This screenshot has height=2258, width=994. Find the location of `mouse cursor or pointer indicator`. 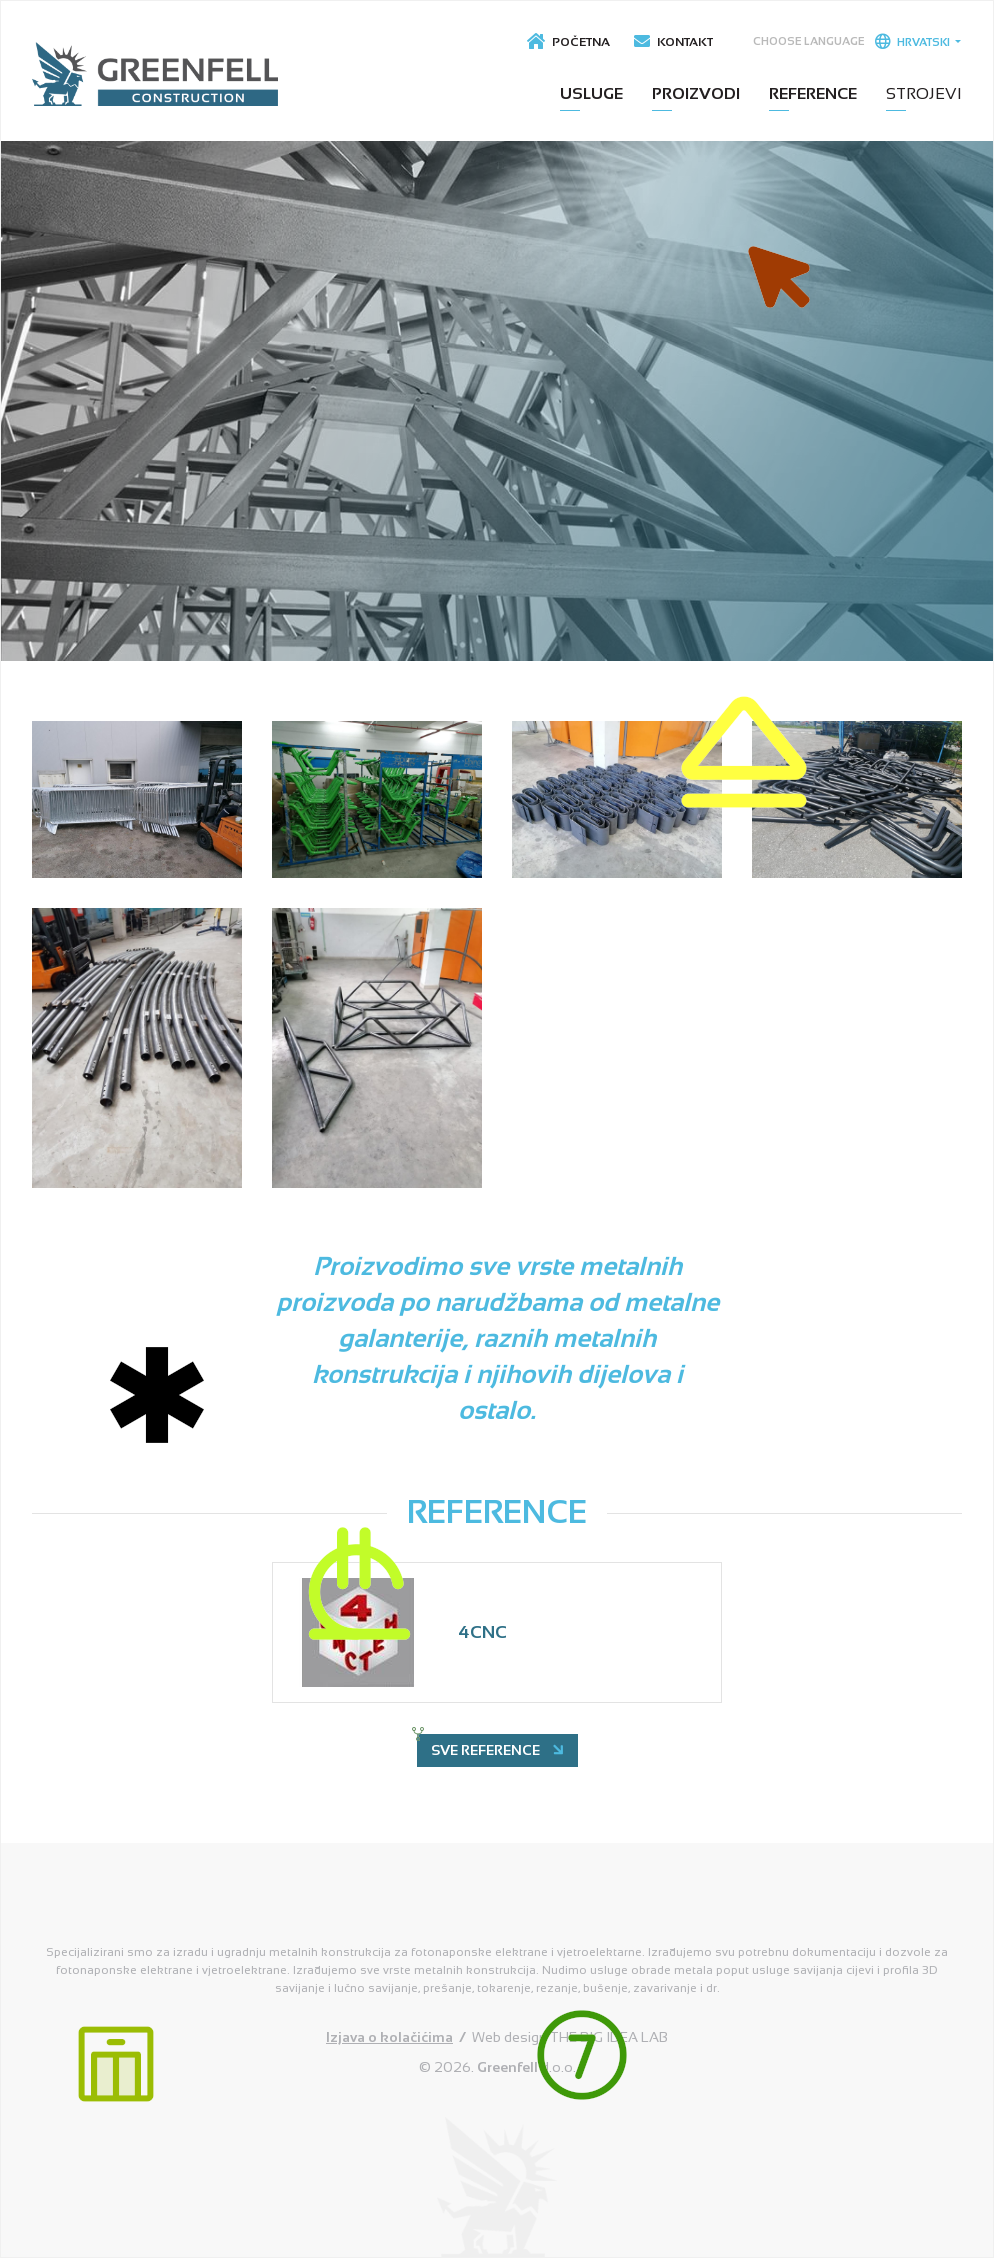

mouse cursor or pointer indicator is located at coordinates (779, 277).